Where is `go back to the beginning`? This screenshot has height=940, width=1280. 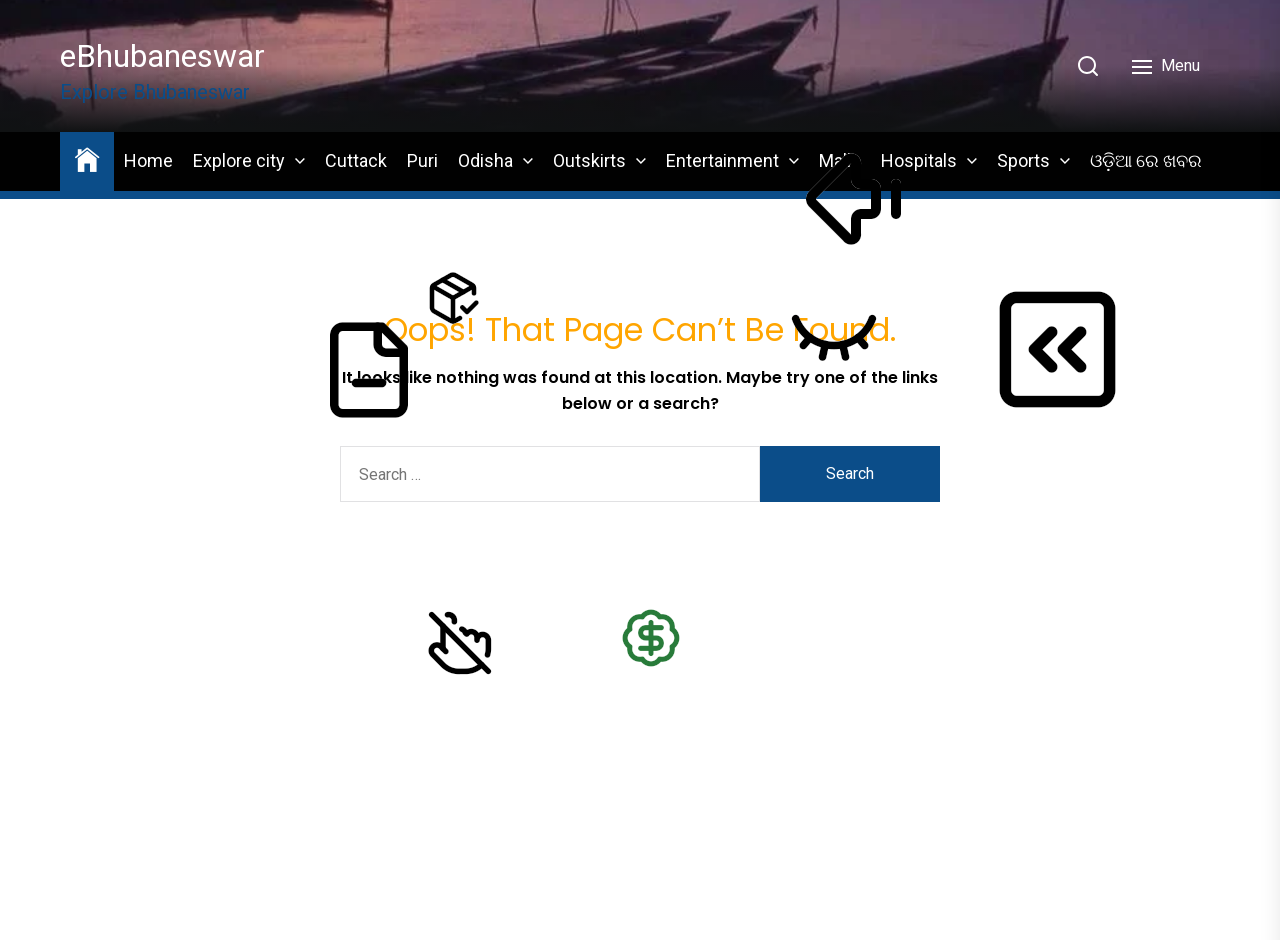
go back to the beginning is located at coordinates (856, 199).